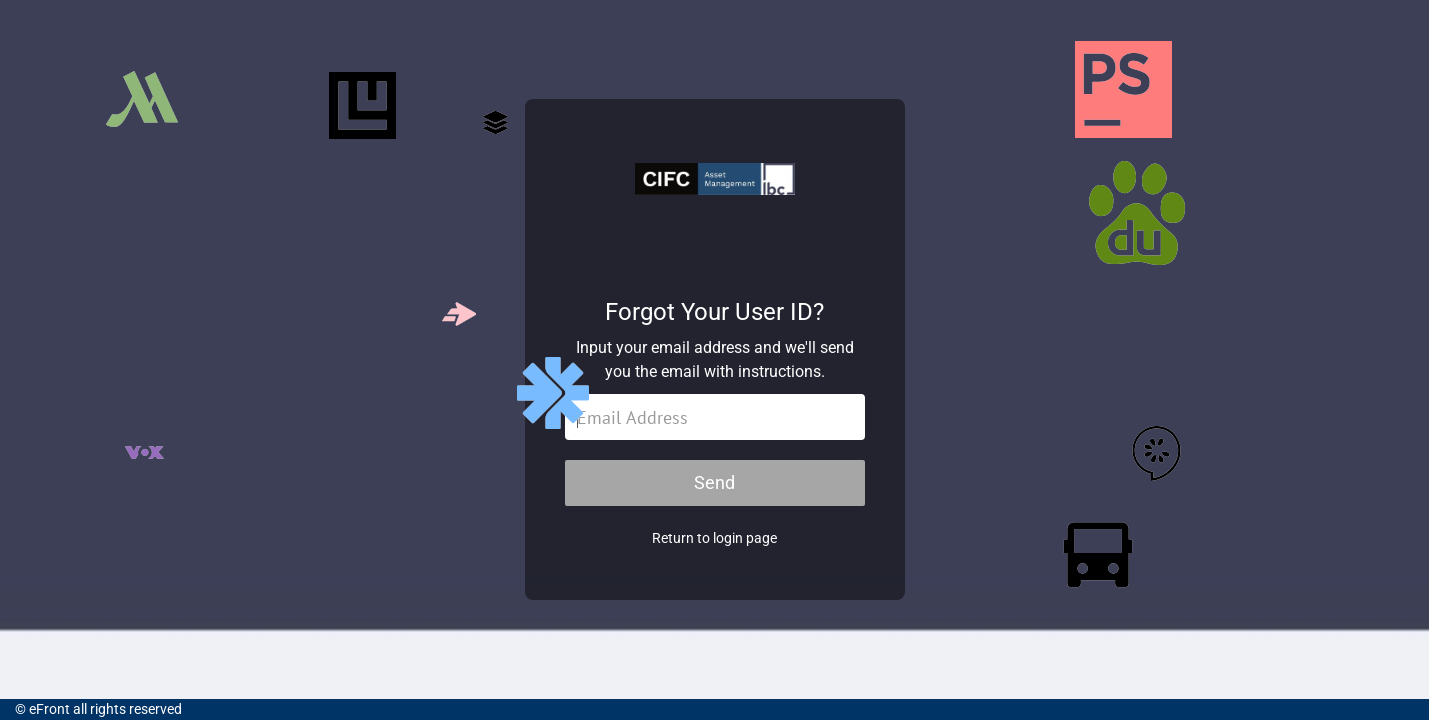  I want to click on open Baidu search engine, so click(1137, 213).